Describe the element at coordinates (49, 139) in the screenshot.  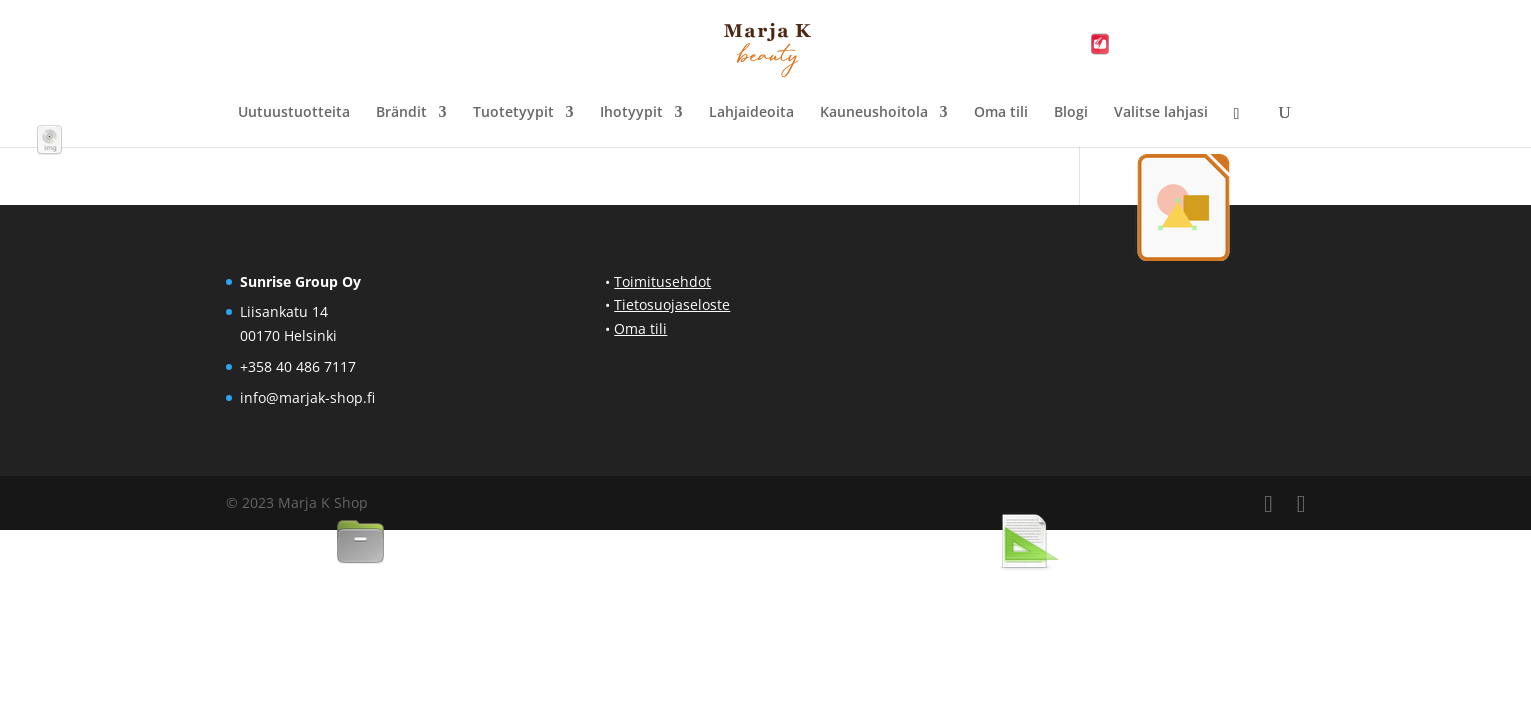
I see `a raw disk image file` at that location.